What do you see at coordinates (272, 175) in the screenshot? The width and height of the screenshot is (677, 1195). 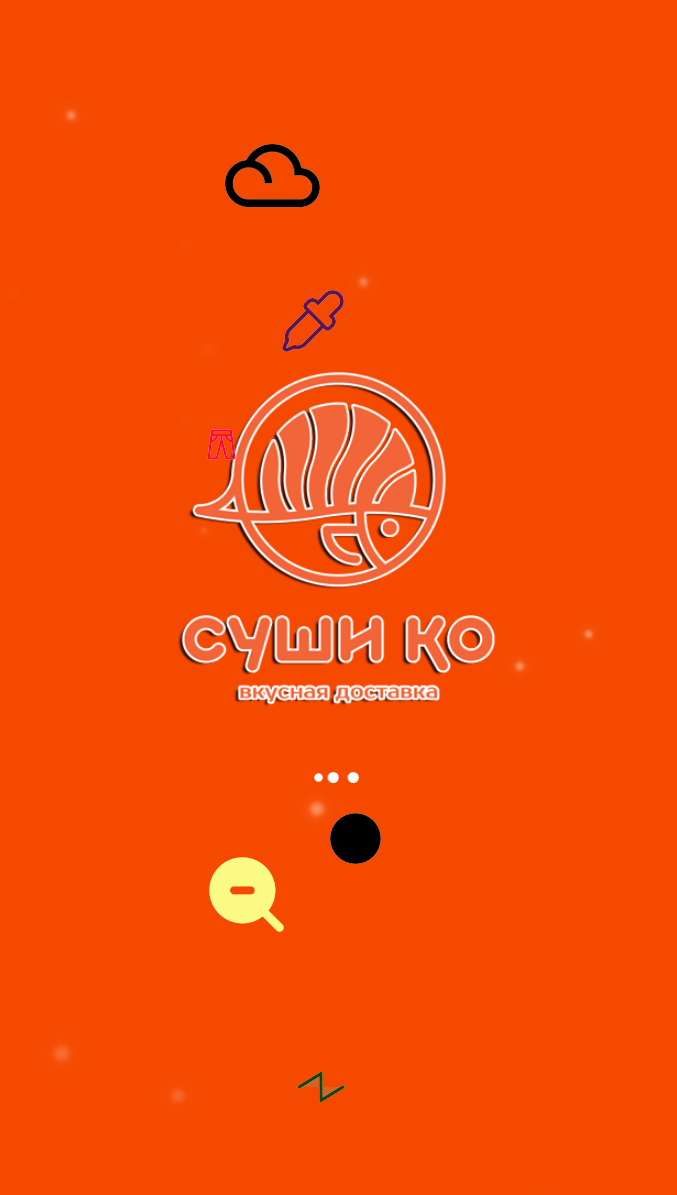 I see `view cloud storage` at bounding box center [272, 175].